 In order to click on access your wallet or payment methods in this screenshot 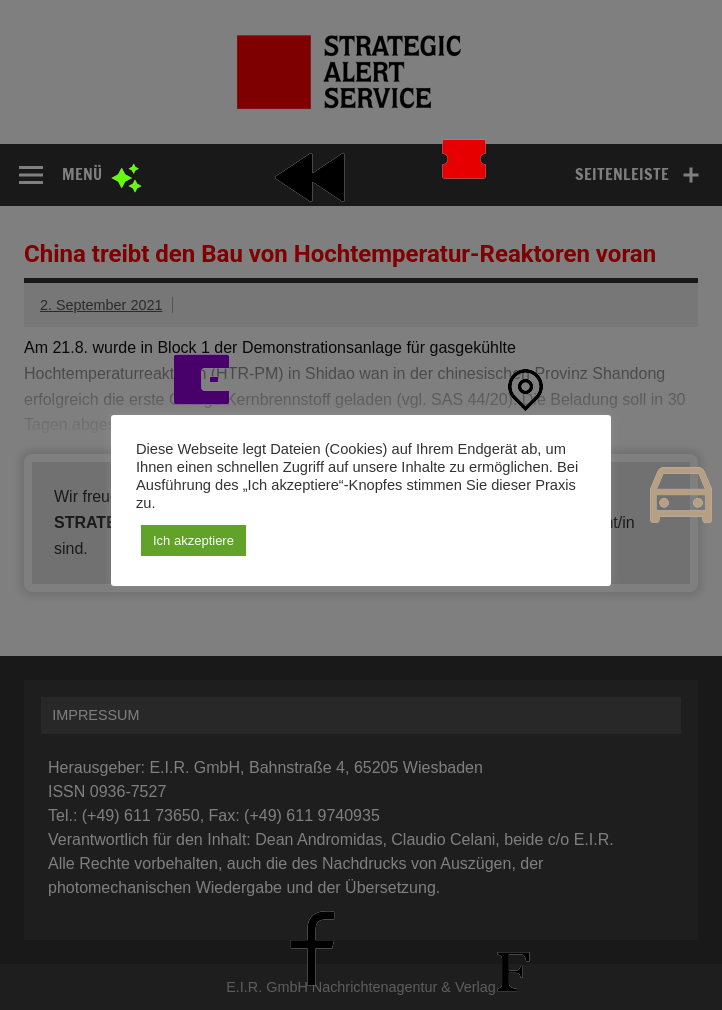, I will do `click(201, 379)`.